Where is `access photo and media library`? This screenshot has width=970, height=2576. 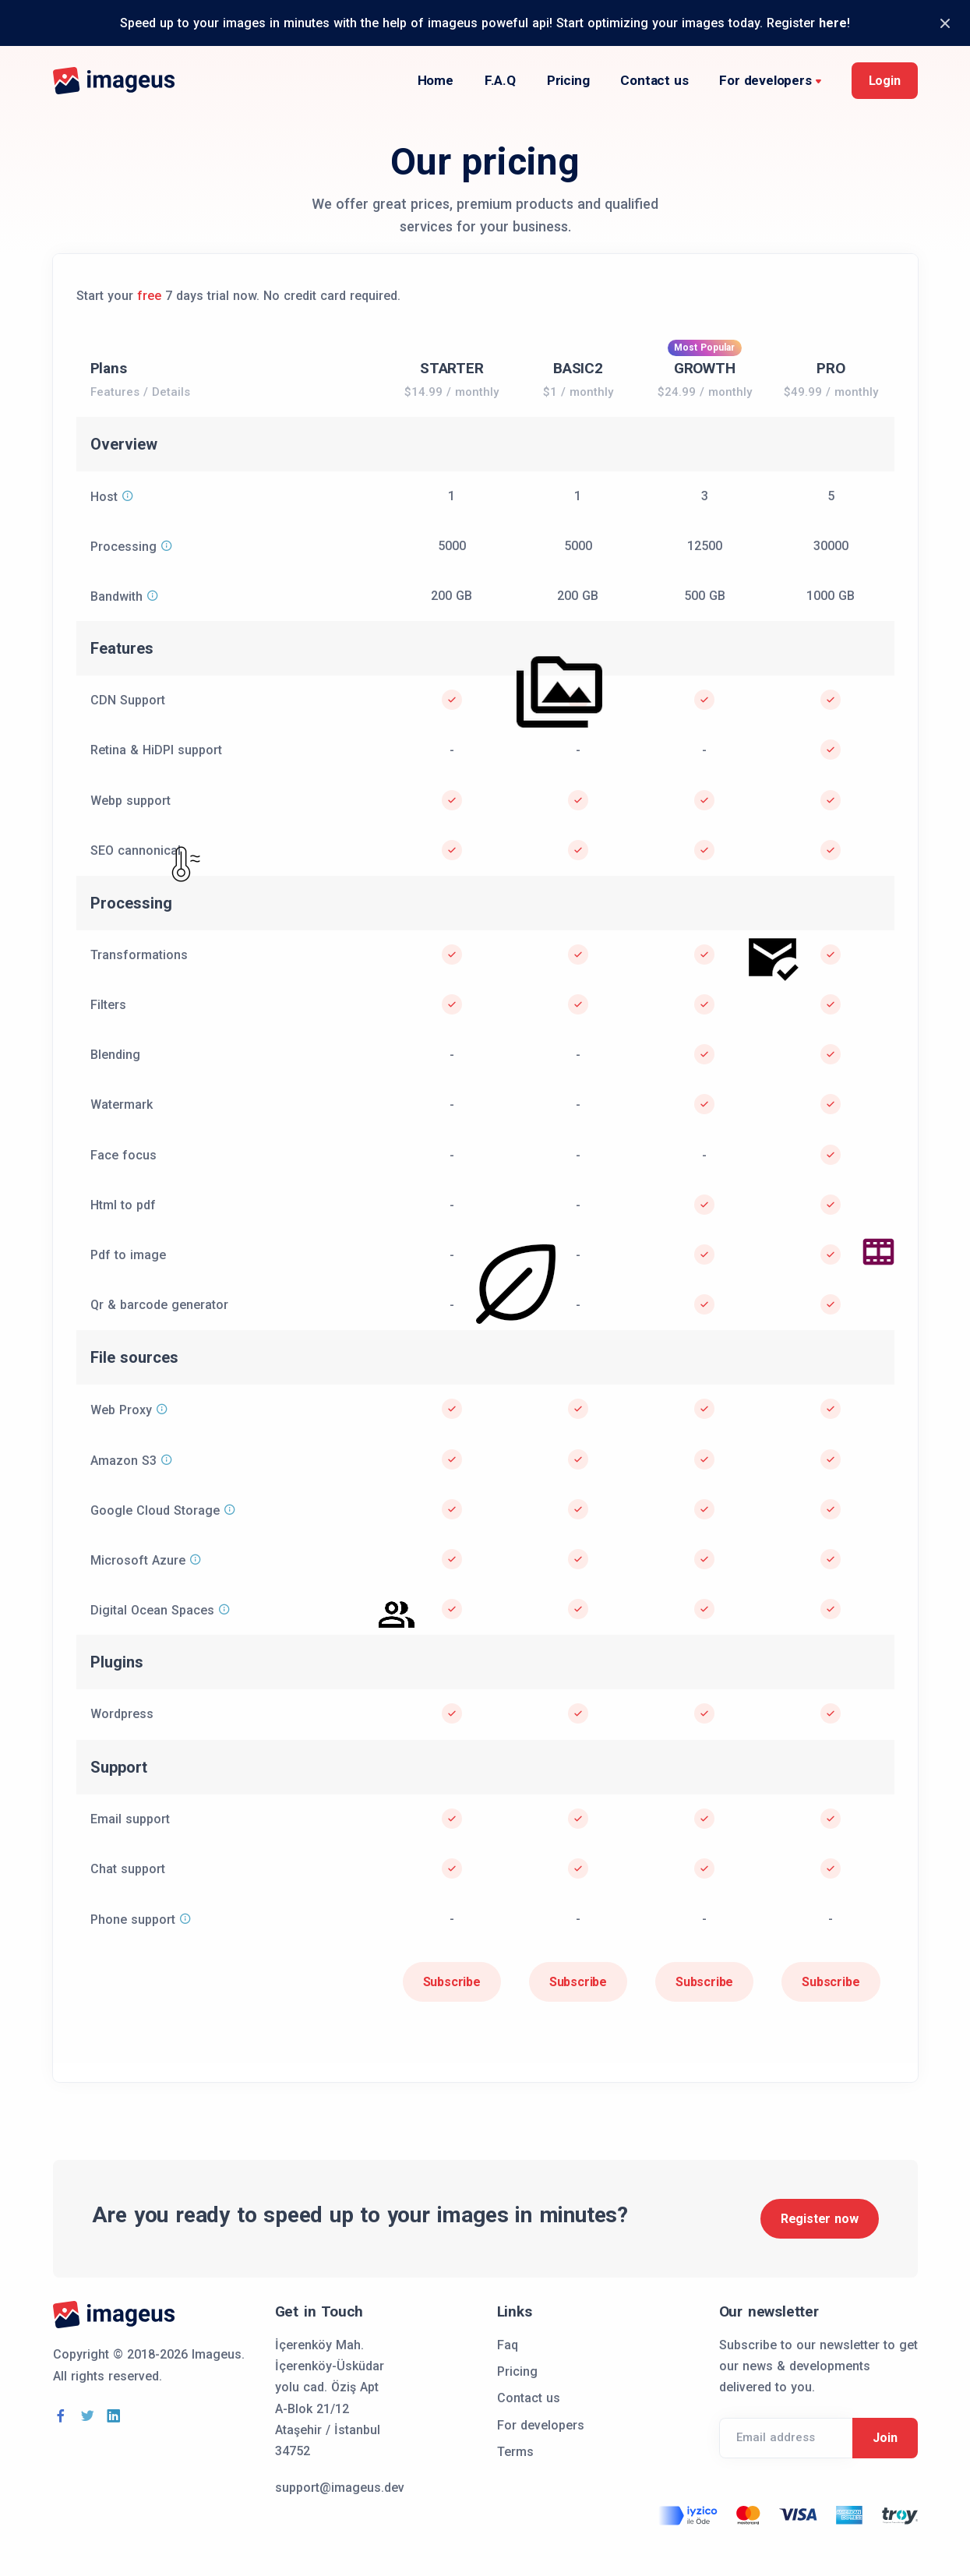 access photo and media library is located at coordinates (559, 692).